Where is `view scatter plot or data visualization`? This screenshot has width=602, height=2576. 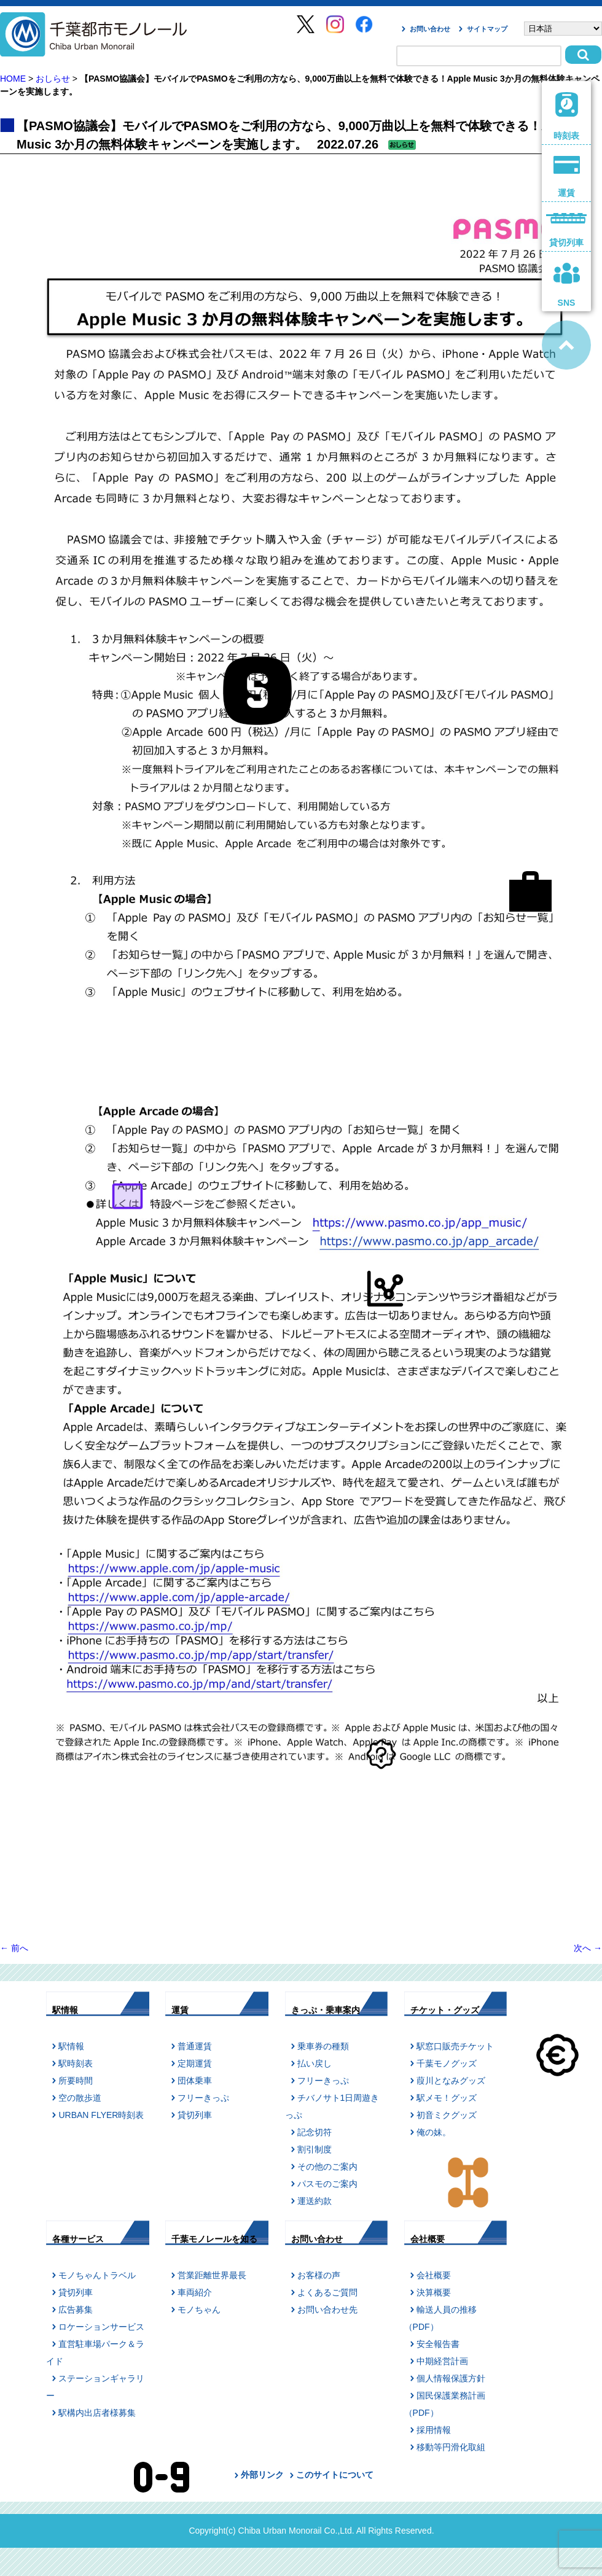
view scatter plot or data visualization is located at coordinates (385, 1289).